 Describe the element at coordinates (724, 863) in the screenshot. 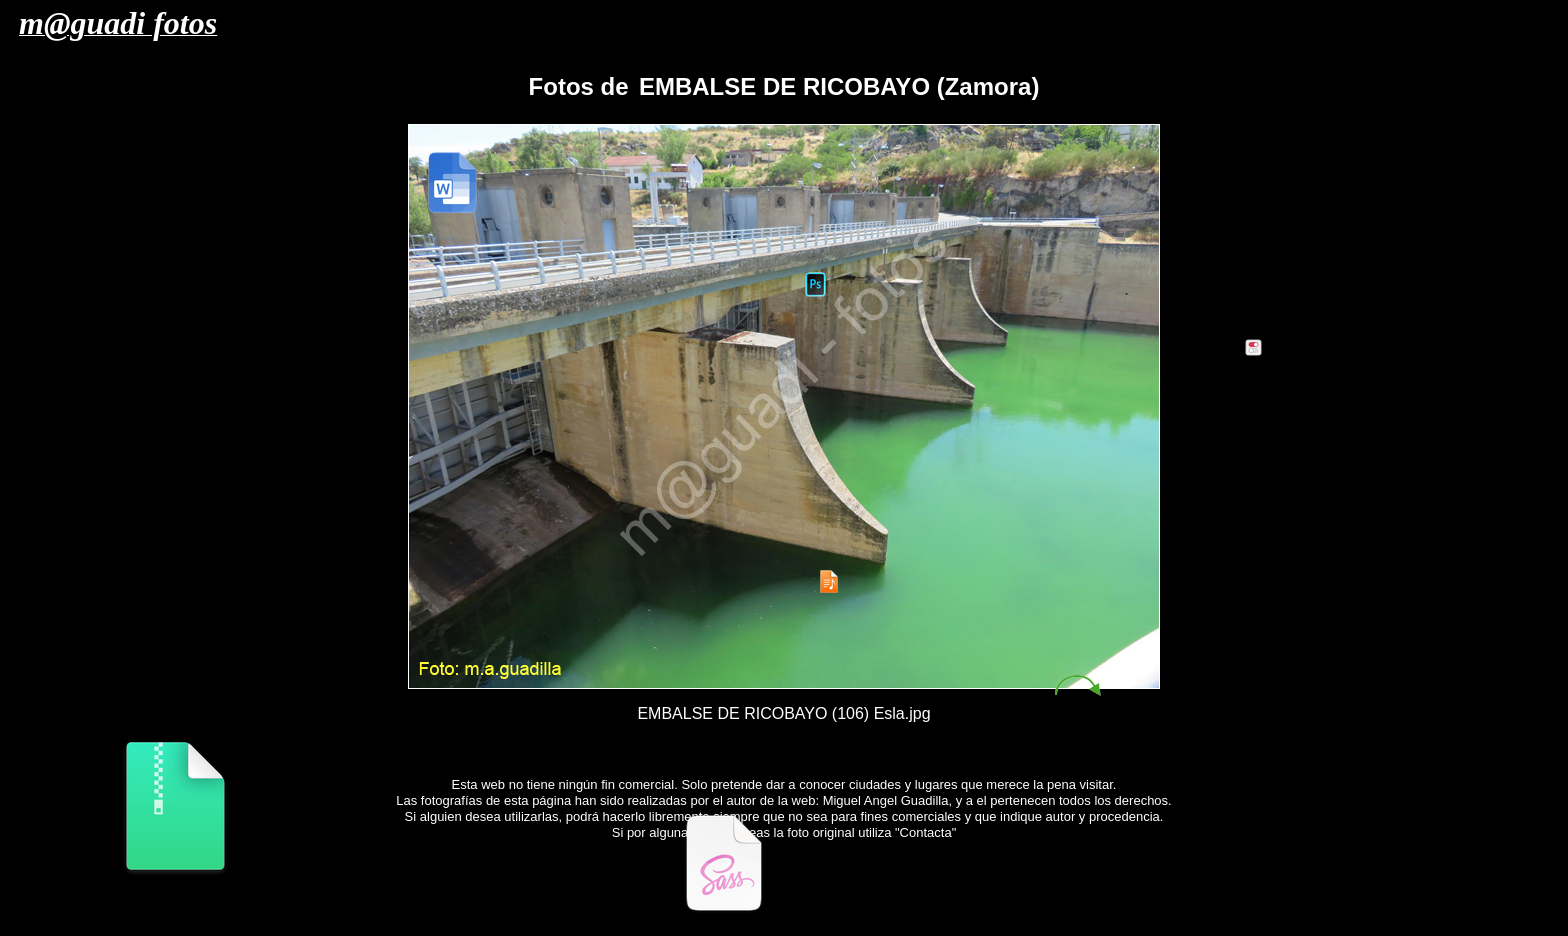

I see `indicates a sass stylesheet file` at that location.